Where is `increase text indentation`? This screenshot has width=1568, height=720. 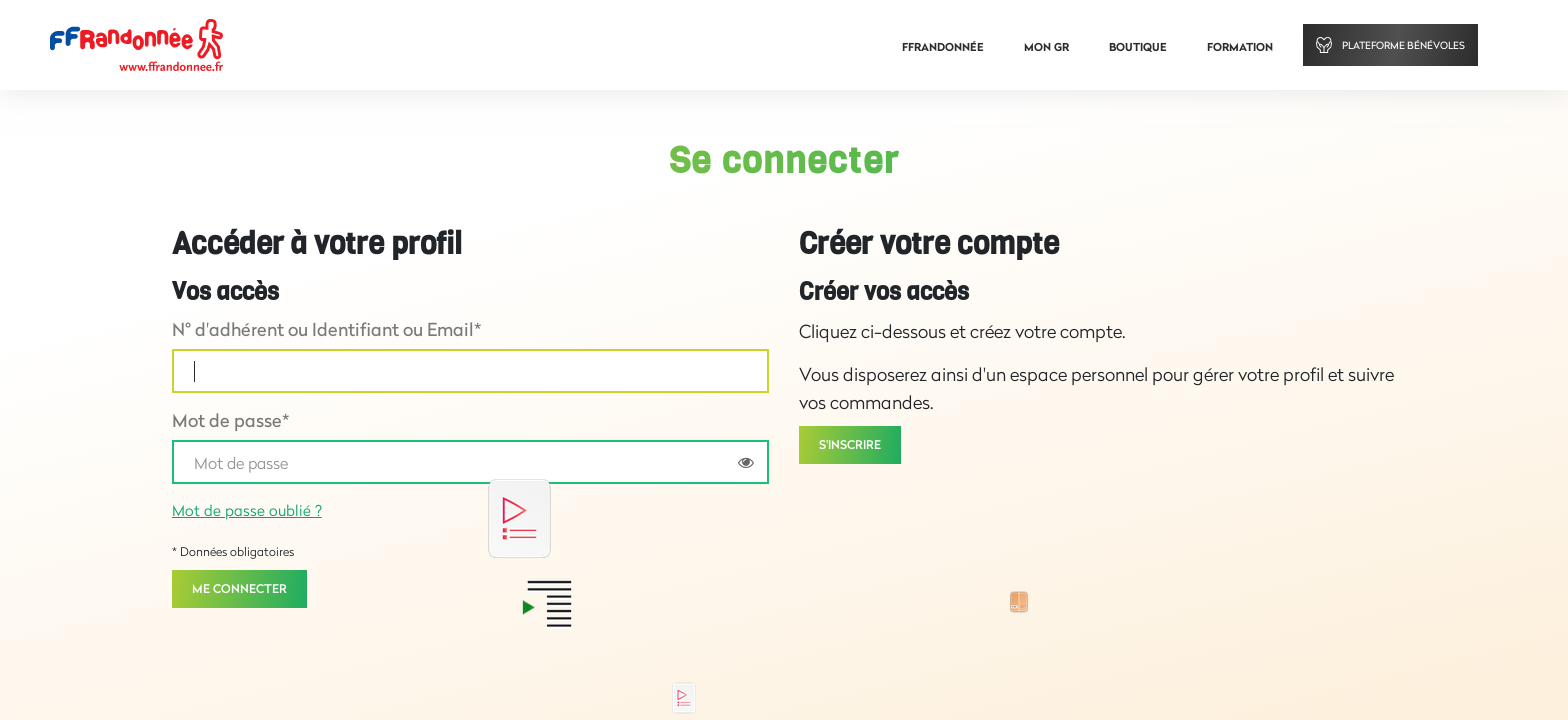 increase text indentation is located at coordinates (547, 605).